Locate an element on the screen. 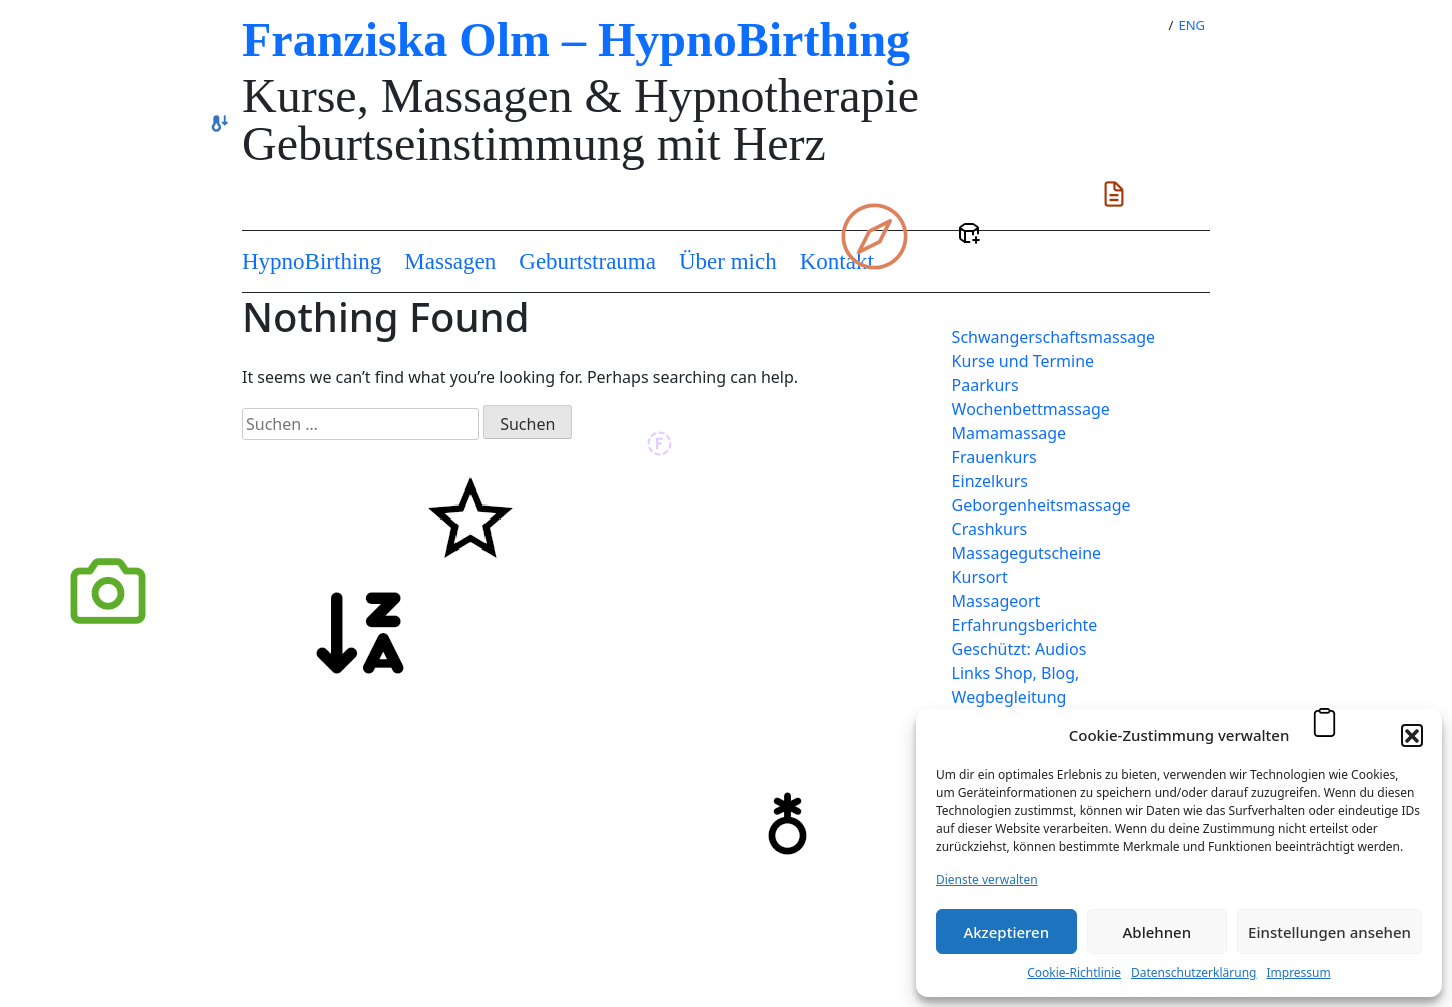 The height and width of the screenshot is (1007, 1452). add item to favorites is located at coordinates (470, 519).